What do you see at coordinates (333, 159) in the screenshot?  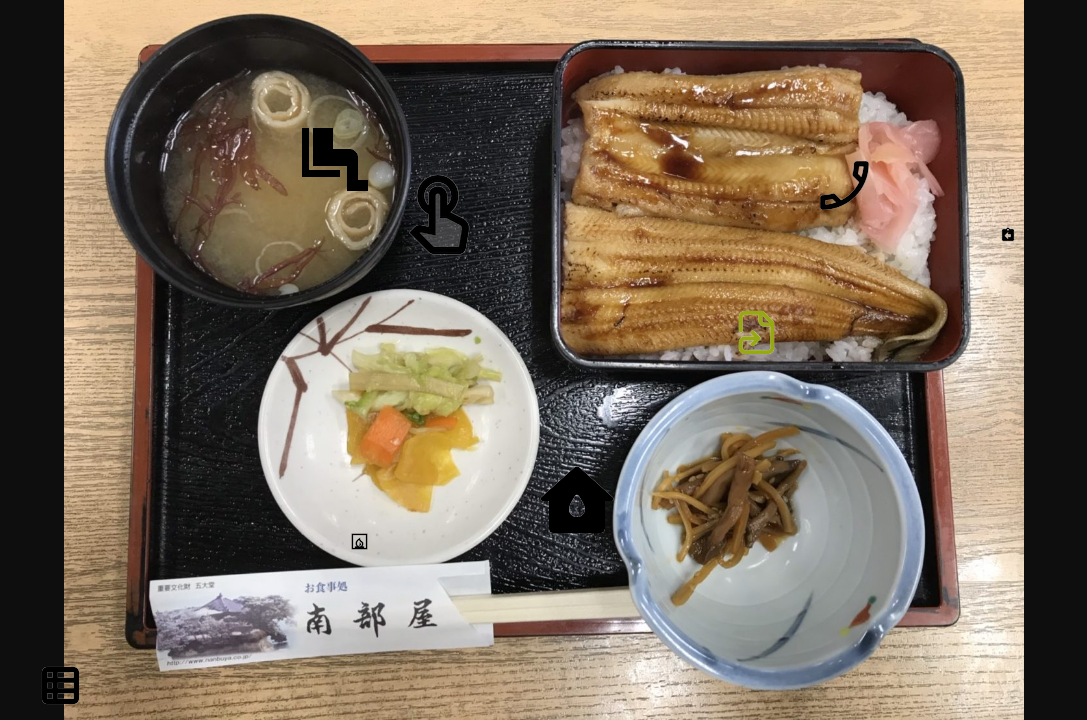 I see `standard legroom seat selection` at bounding box center [333, 159].